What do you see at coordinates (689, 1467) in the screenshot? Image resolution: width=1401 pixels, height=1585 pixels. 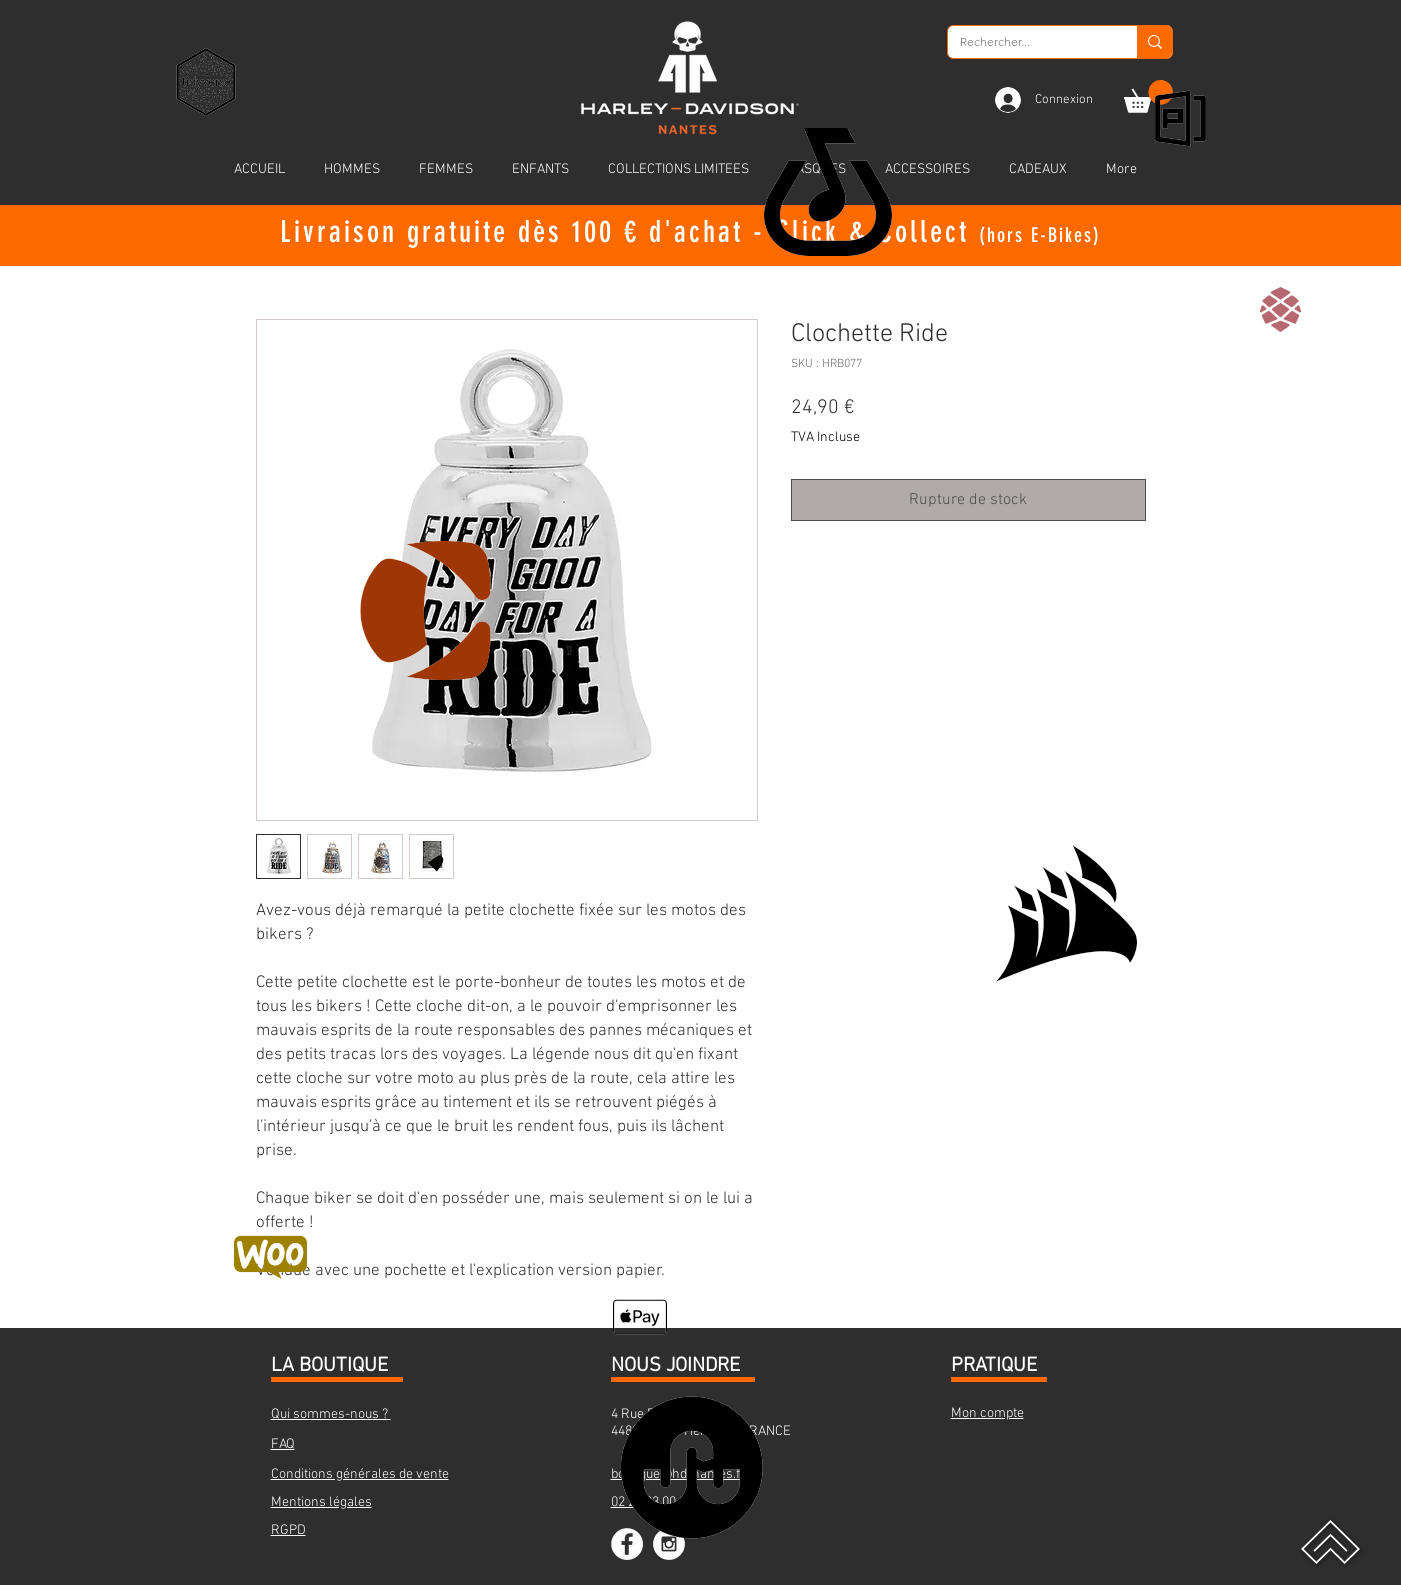 I see `stumbleupon social media logo` at bounding box center [689, 1467].